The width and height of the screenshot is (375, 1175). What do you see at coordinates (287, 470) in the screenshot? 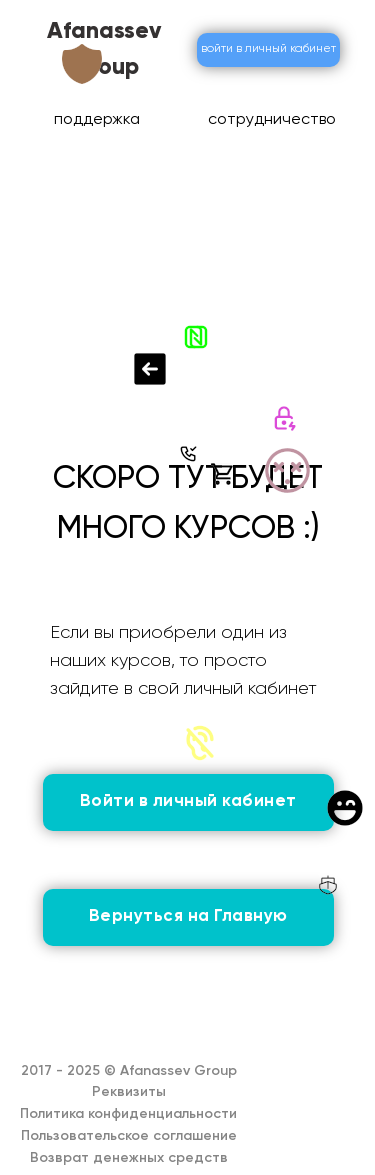
I see `indicates an error or failed state` at bounding box center [287, 470].